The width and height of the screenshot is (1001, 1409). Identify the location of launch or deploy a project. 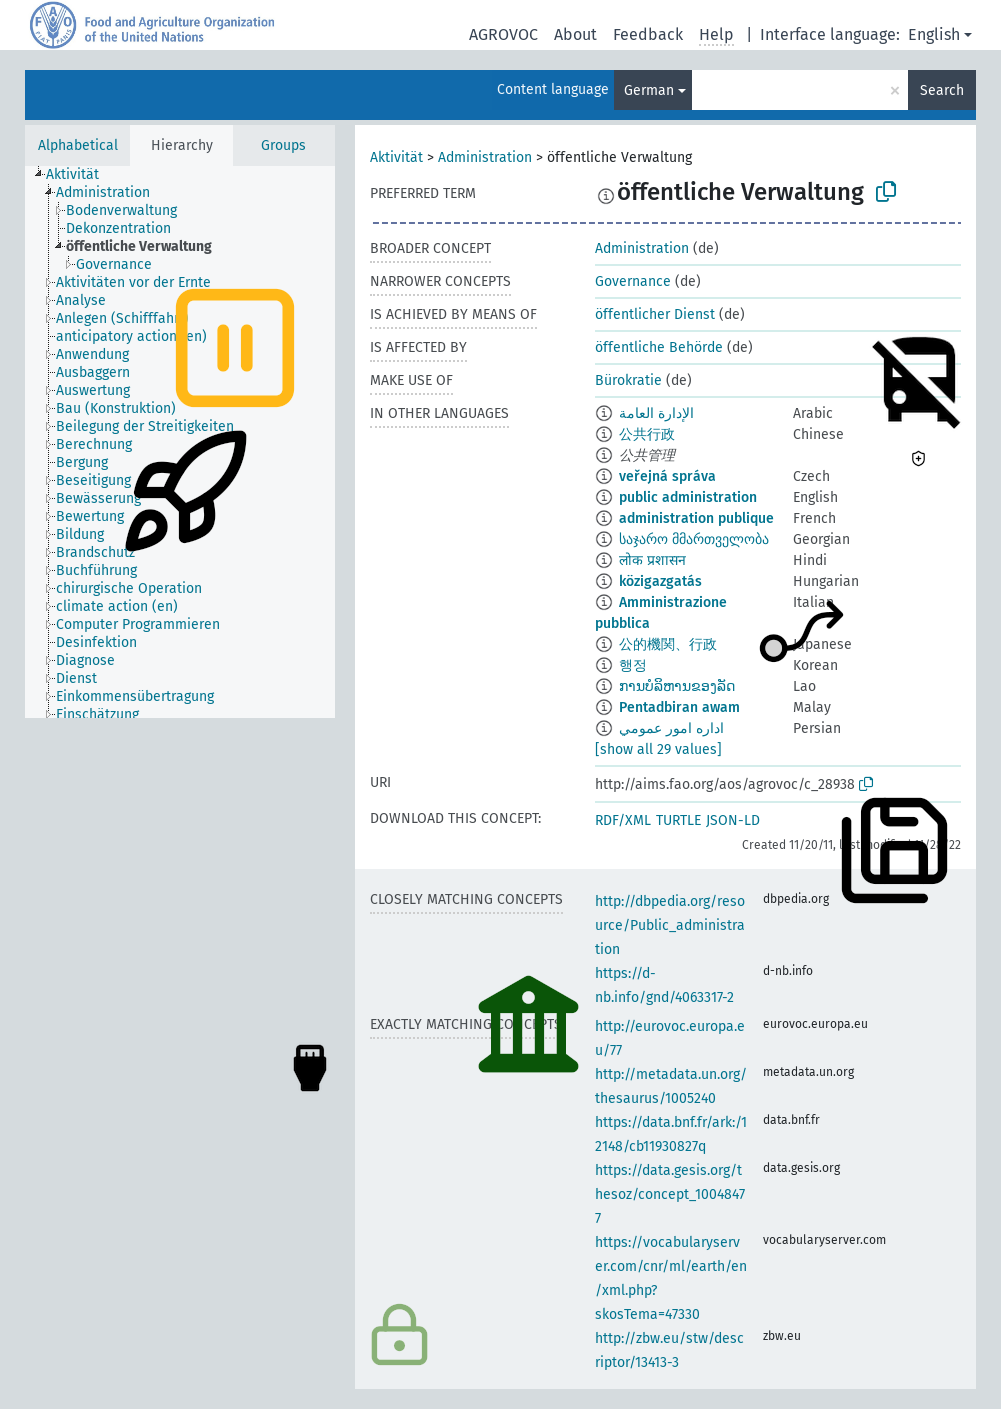
(184, 492).